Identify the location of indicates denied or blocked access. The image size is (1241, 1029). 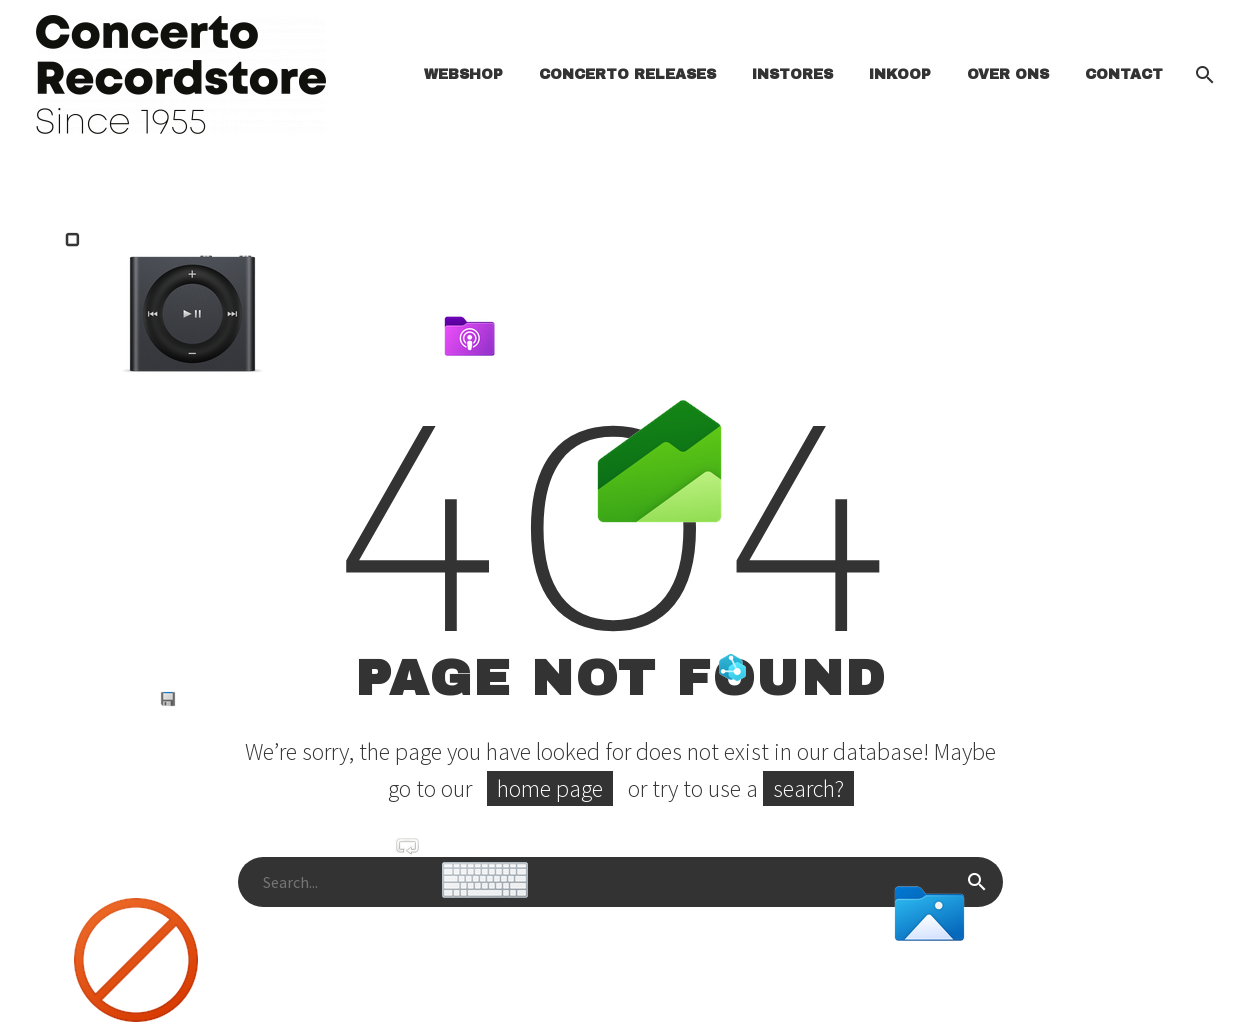
(136, 960).